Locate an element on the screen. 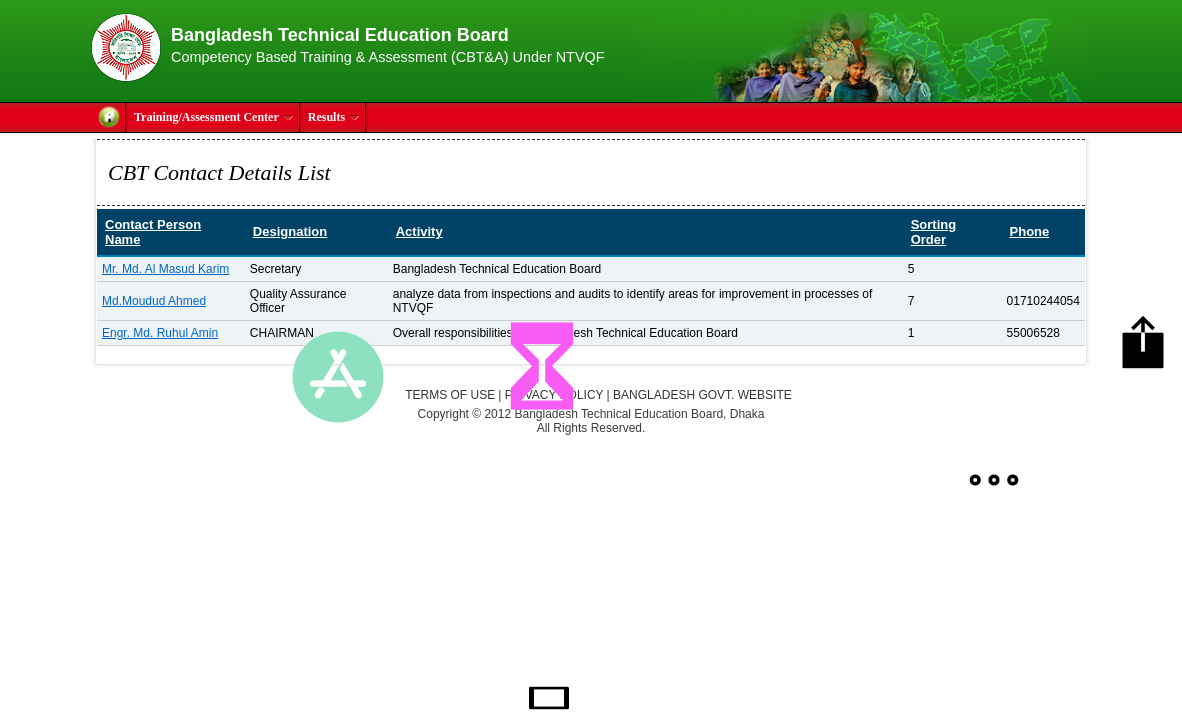  open the apple app store is located at coordinates (338, 377).